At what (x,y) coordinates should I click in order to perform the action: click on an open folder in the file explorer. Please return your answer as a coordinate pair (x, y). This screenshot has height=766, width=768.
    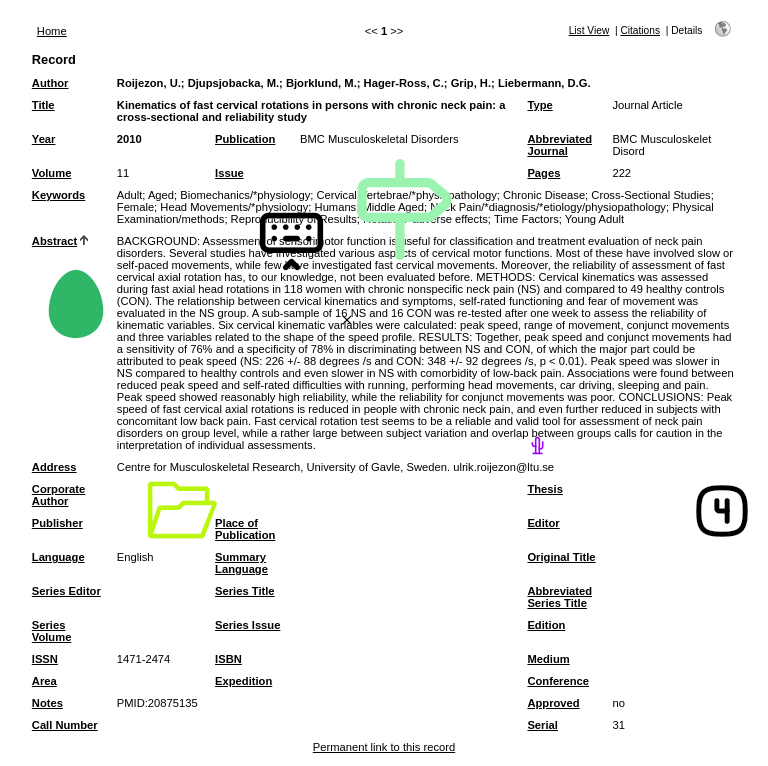
    Looking at the image, I should click on (181, 510).